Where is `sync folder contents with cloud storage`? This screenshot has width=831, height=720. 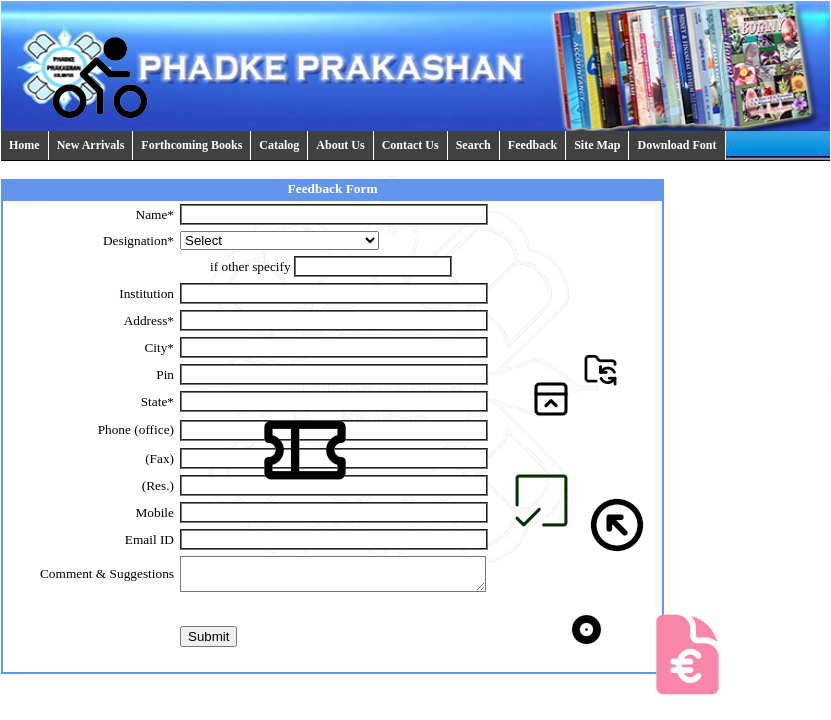 sync folder contents with cloud storage is located at coordinates (600, 369).